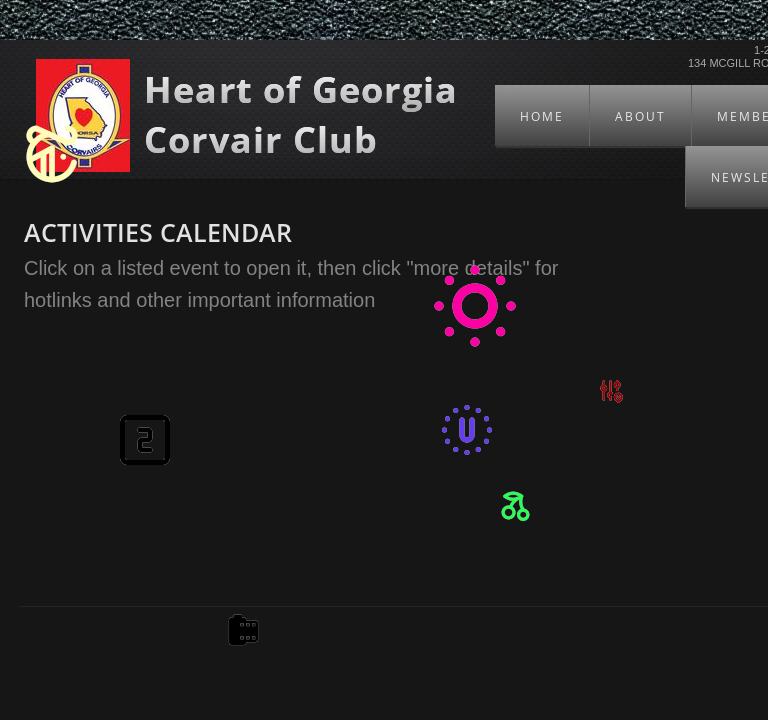 This screenshot has height=720, width=768. What do you see at coordinates (243, 630) in the screenshot?
I see `access photos from camera roll` at bounding box center [243, 630].